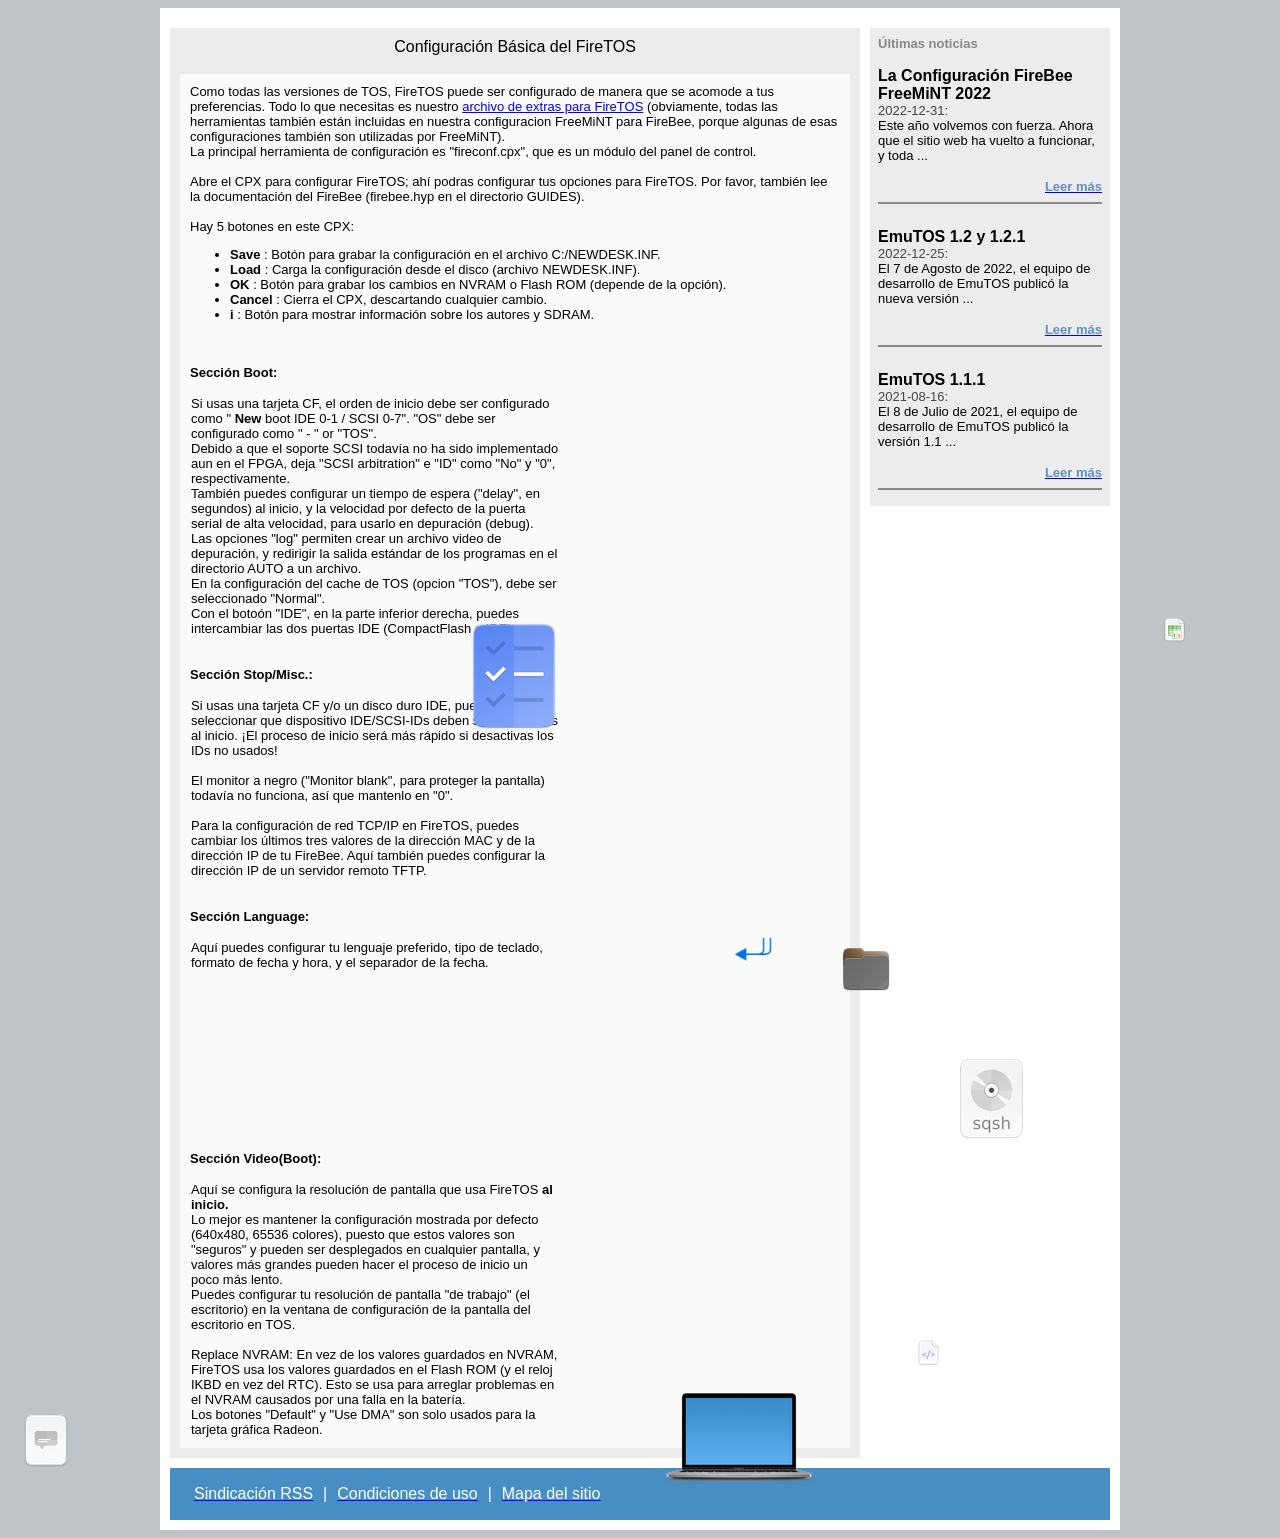 Image resolution: width=1280 pixels, height=1538 pixels. What do you see at coordinates (514, 676) in the screenshot?
I see `open your bookmarks or saved items app` at bounding box center [514, 676].